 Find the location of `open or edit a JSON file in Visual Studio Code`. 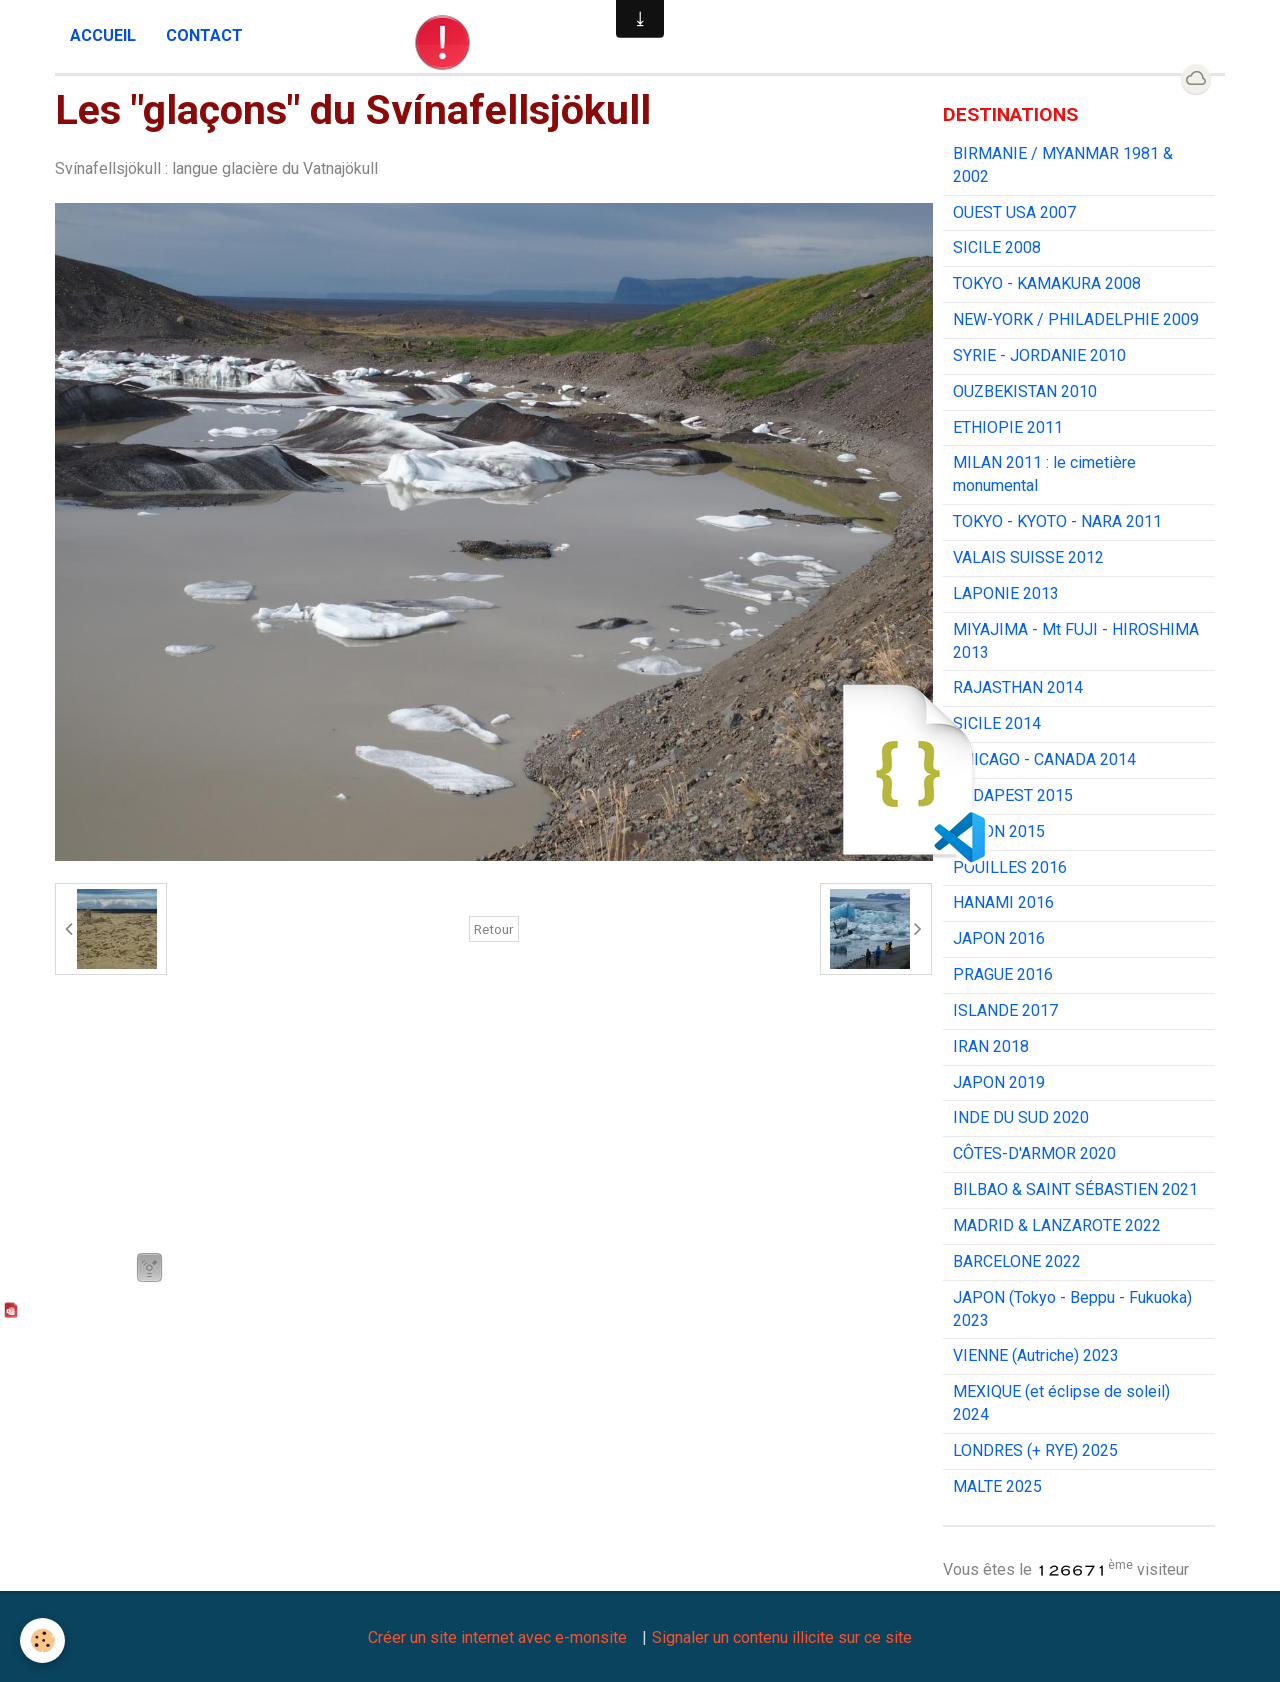

open or edit a JSON file in Visual Studio Code is located at coordinates (908, 774).